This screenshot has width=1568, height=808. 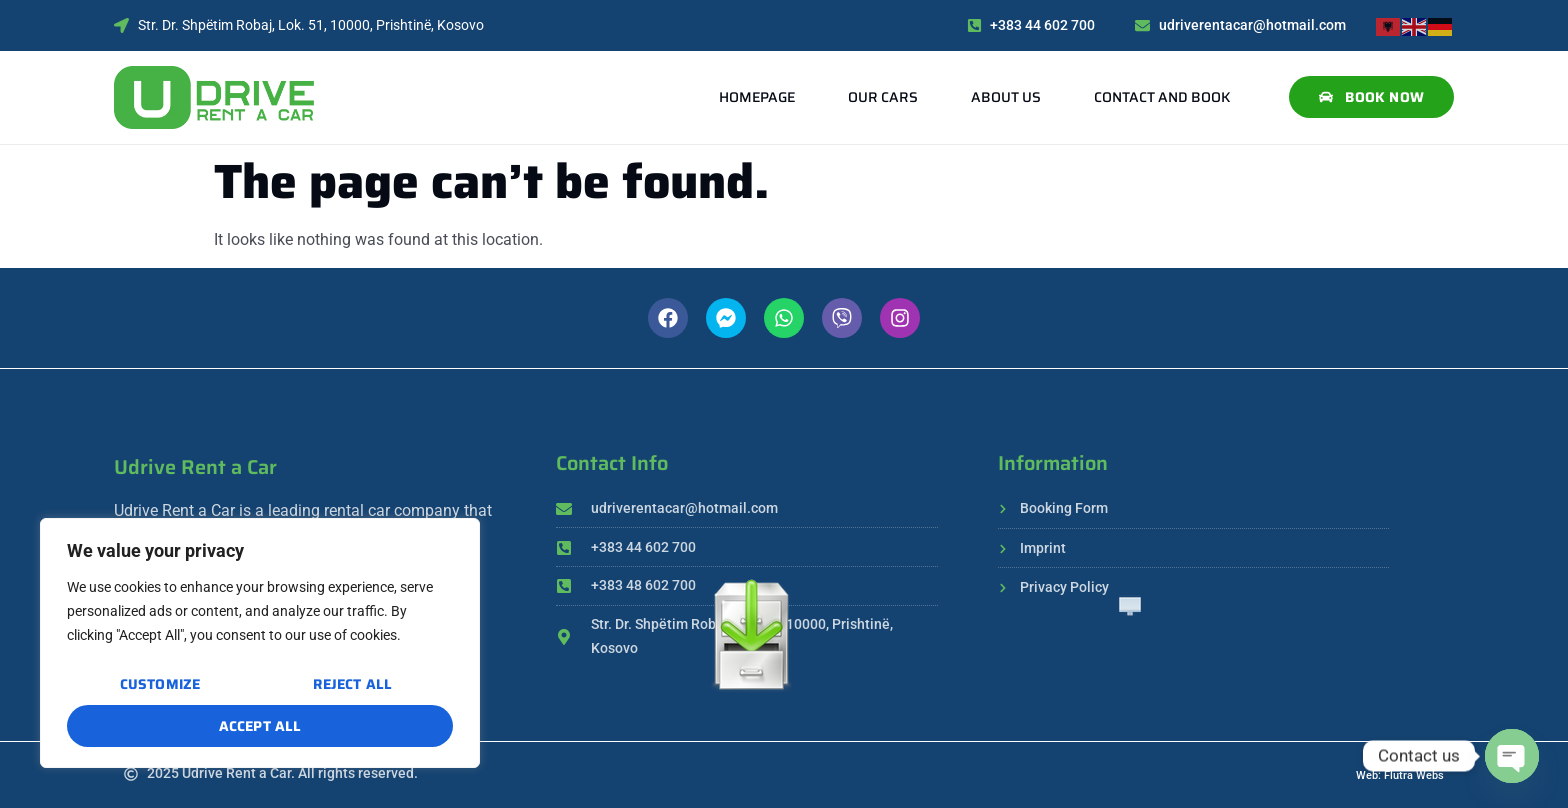 I want to click on represents this mac in system preferences or finder, so click(x=1130, y=606).